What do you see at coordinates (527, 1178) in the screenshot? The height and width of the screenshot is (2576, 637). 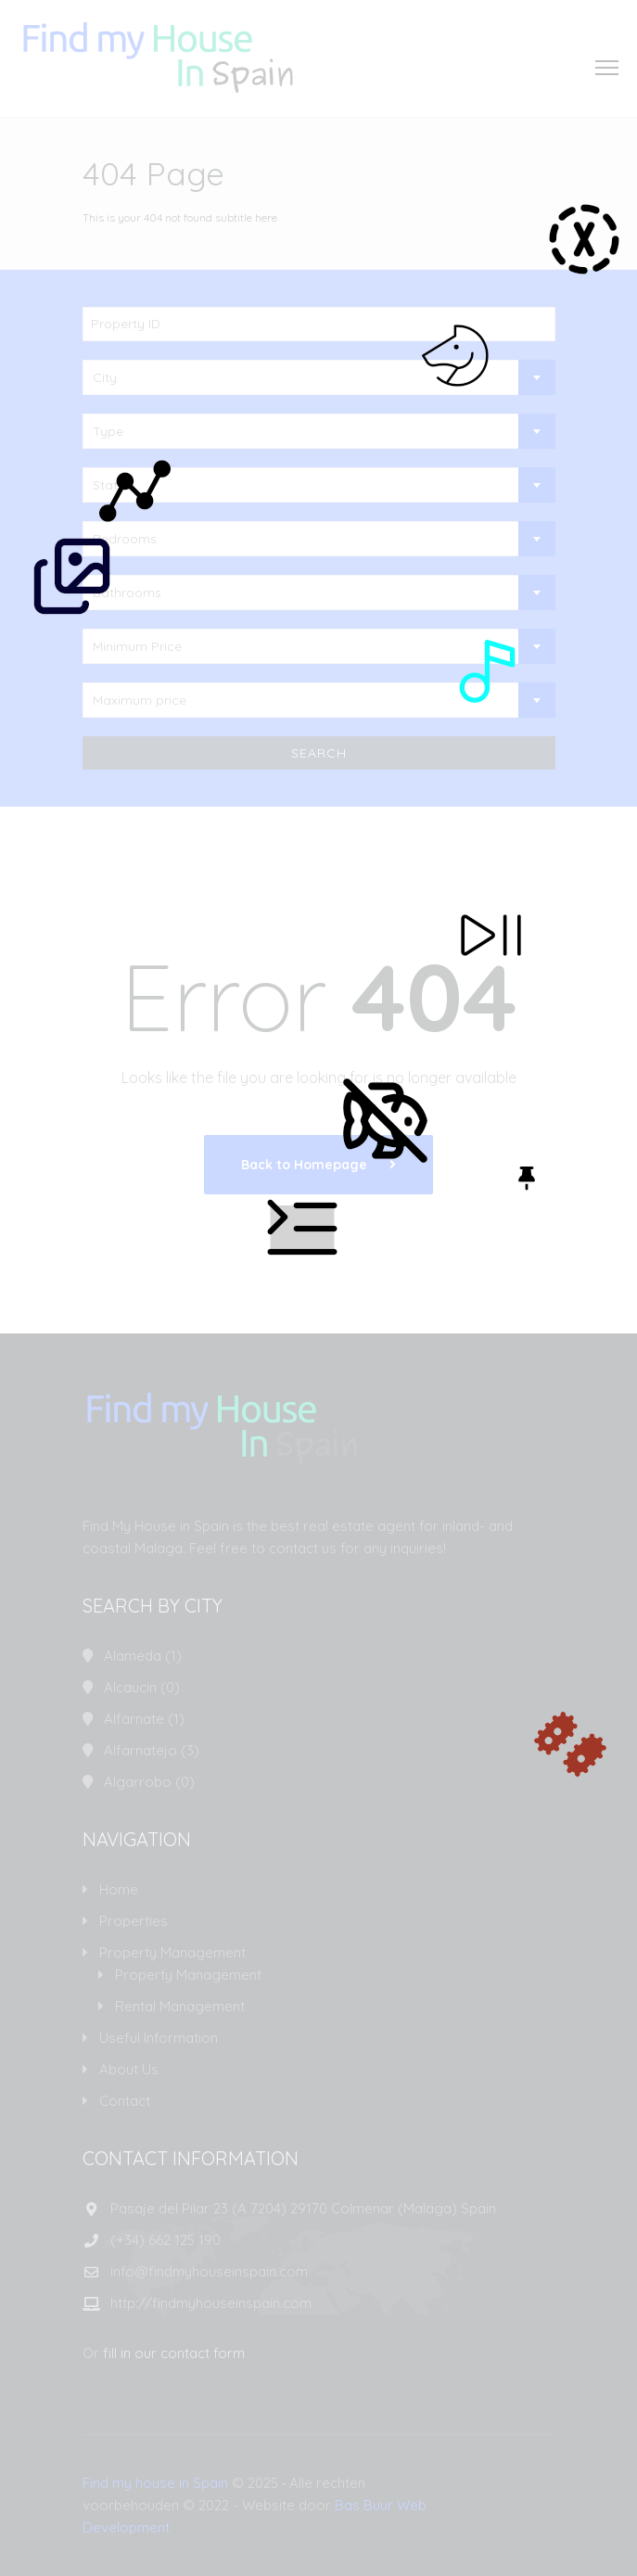 I see `pin an item to keep it visible` at bounding box center [527, 1178].